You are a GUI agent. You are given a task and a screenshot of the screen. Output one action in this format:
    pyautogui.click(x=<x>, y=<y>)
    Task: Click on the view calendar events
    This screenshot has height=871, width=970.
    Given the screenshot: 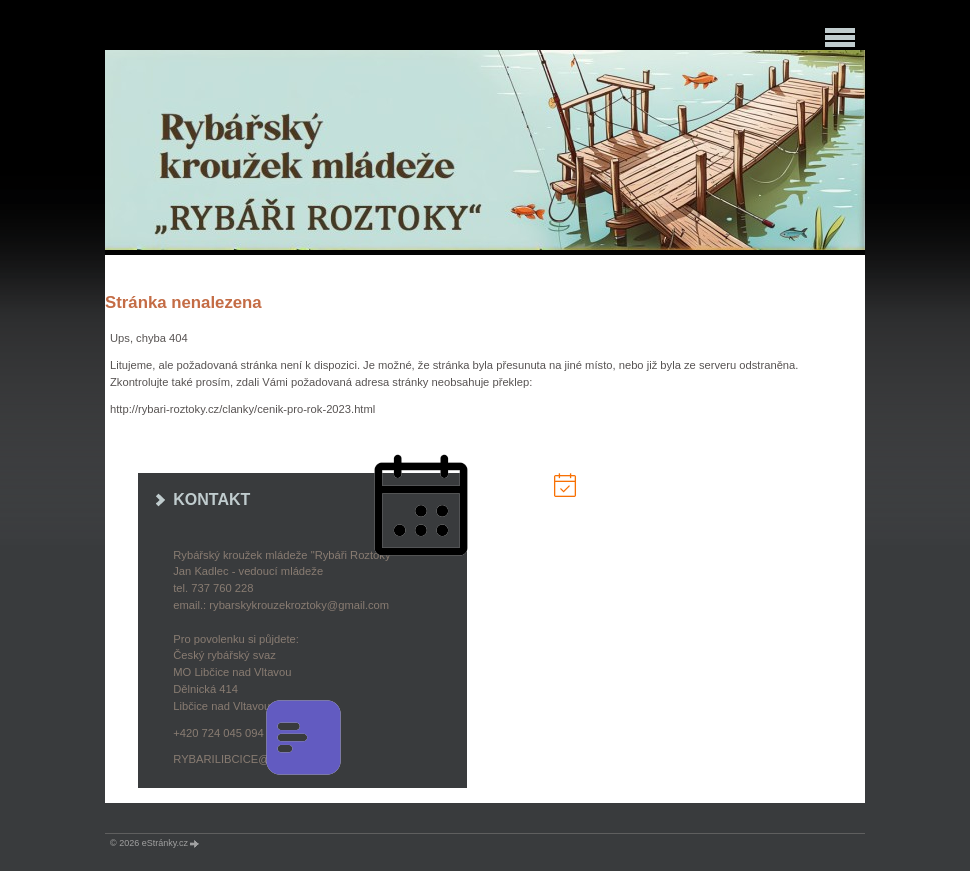 What is the action you would take?
    pyautogui.click(x=421, y=509)
    